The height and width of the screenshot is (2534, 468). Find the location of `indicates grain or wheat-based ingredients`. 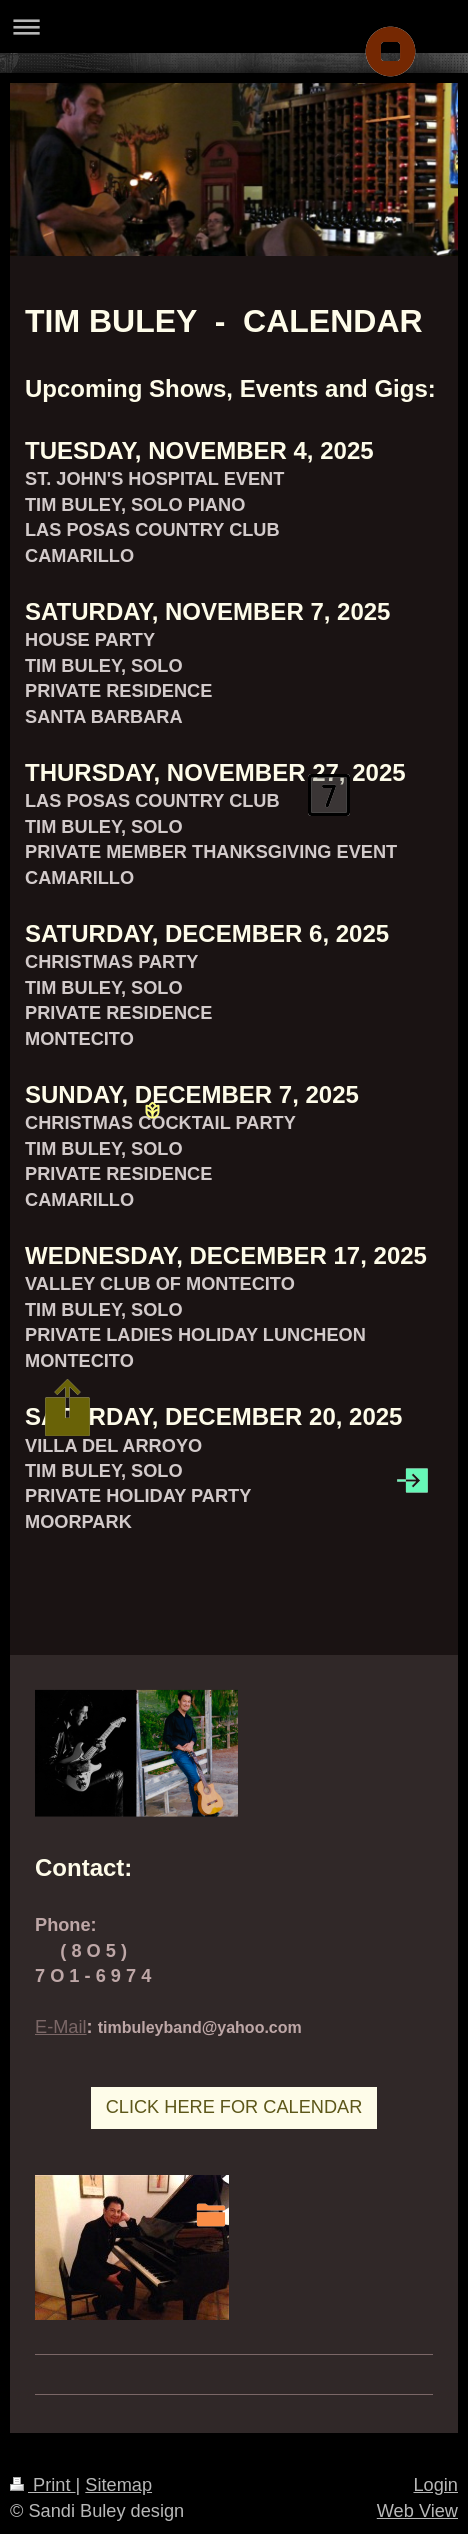

indicates grain or wheat-based ingredients is located at coordinates (152, 1110).